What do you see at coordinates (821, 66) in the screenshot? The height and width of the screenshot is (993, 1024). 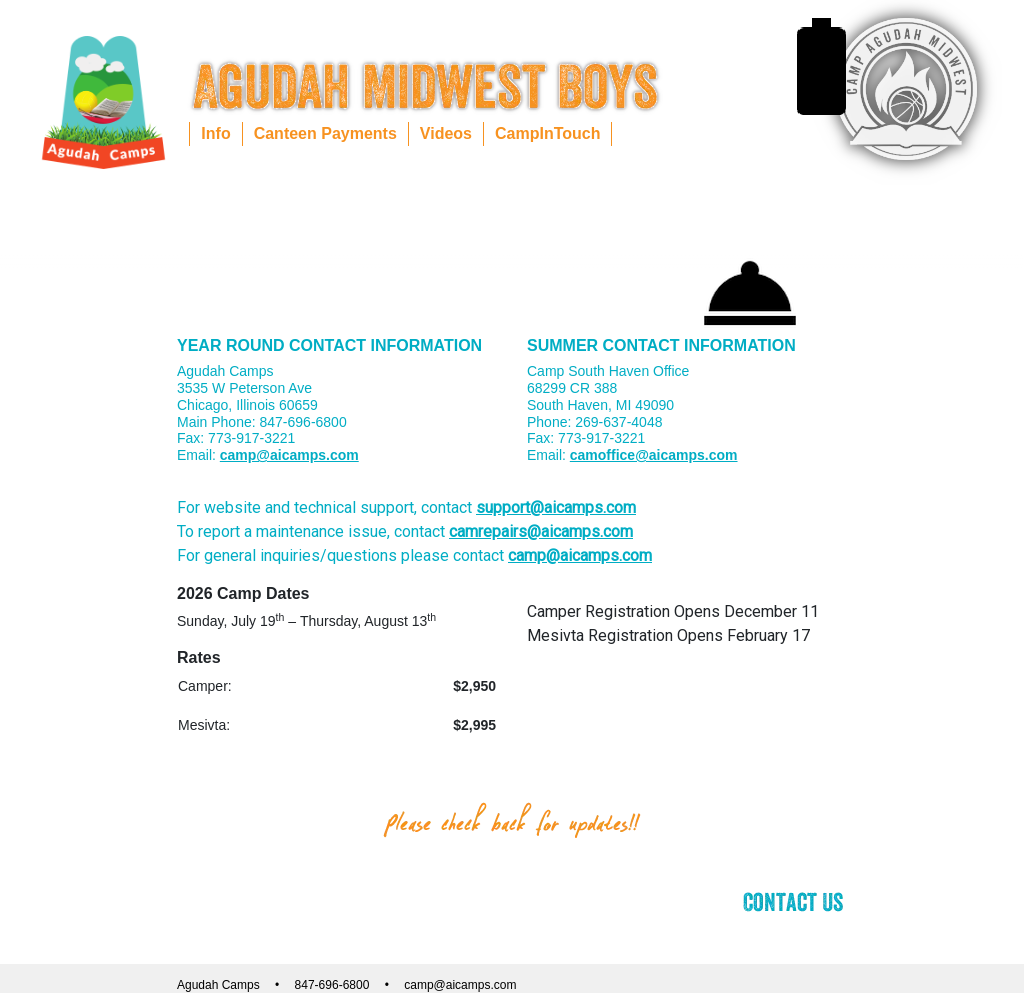 I see `indicates battery is fully charged` at bounding box center [821, 66].